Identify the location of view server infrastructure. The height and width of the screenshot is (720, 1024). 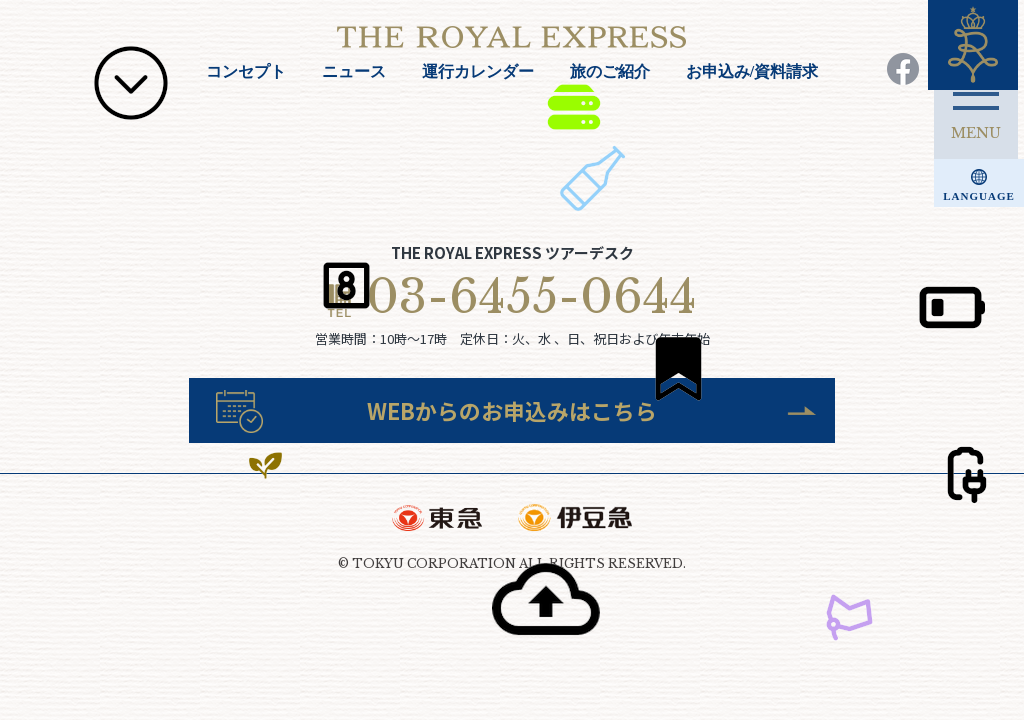
(574, 107).